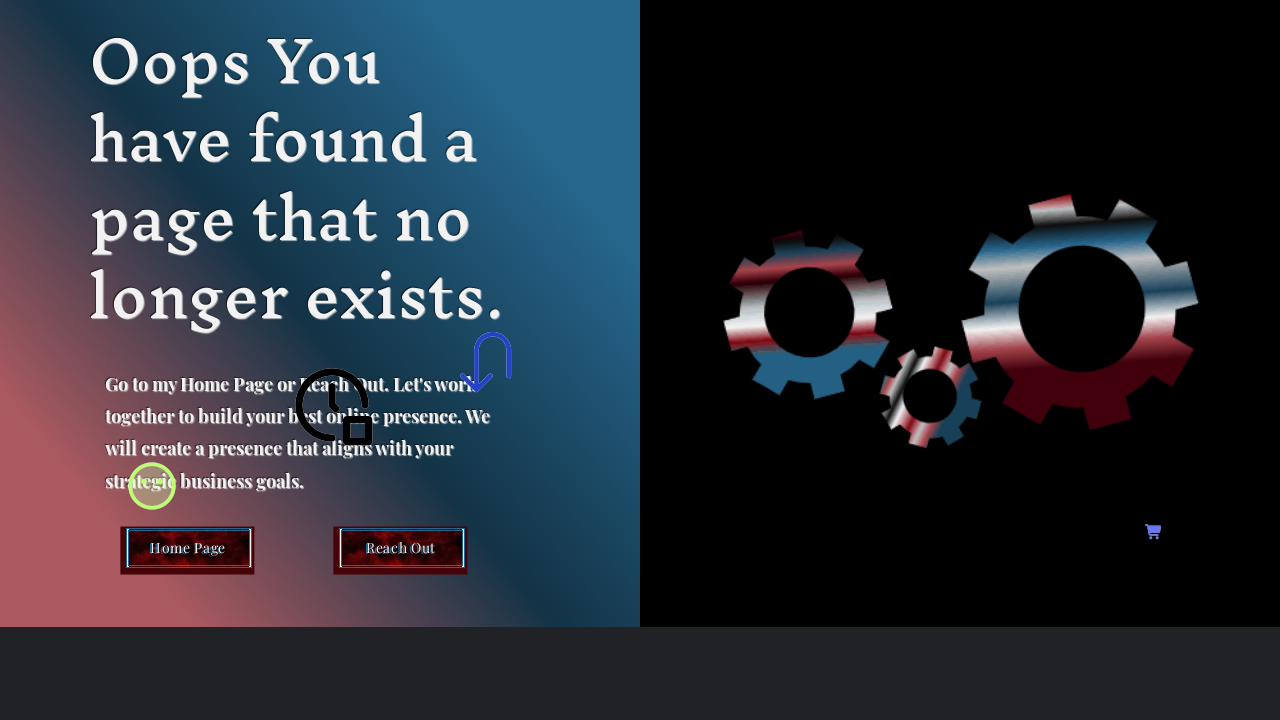 Image resolution: width=1280 pixels, height=720 pixels. I want to click on undo or go back to previous state, so click(488, 362).